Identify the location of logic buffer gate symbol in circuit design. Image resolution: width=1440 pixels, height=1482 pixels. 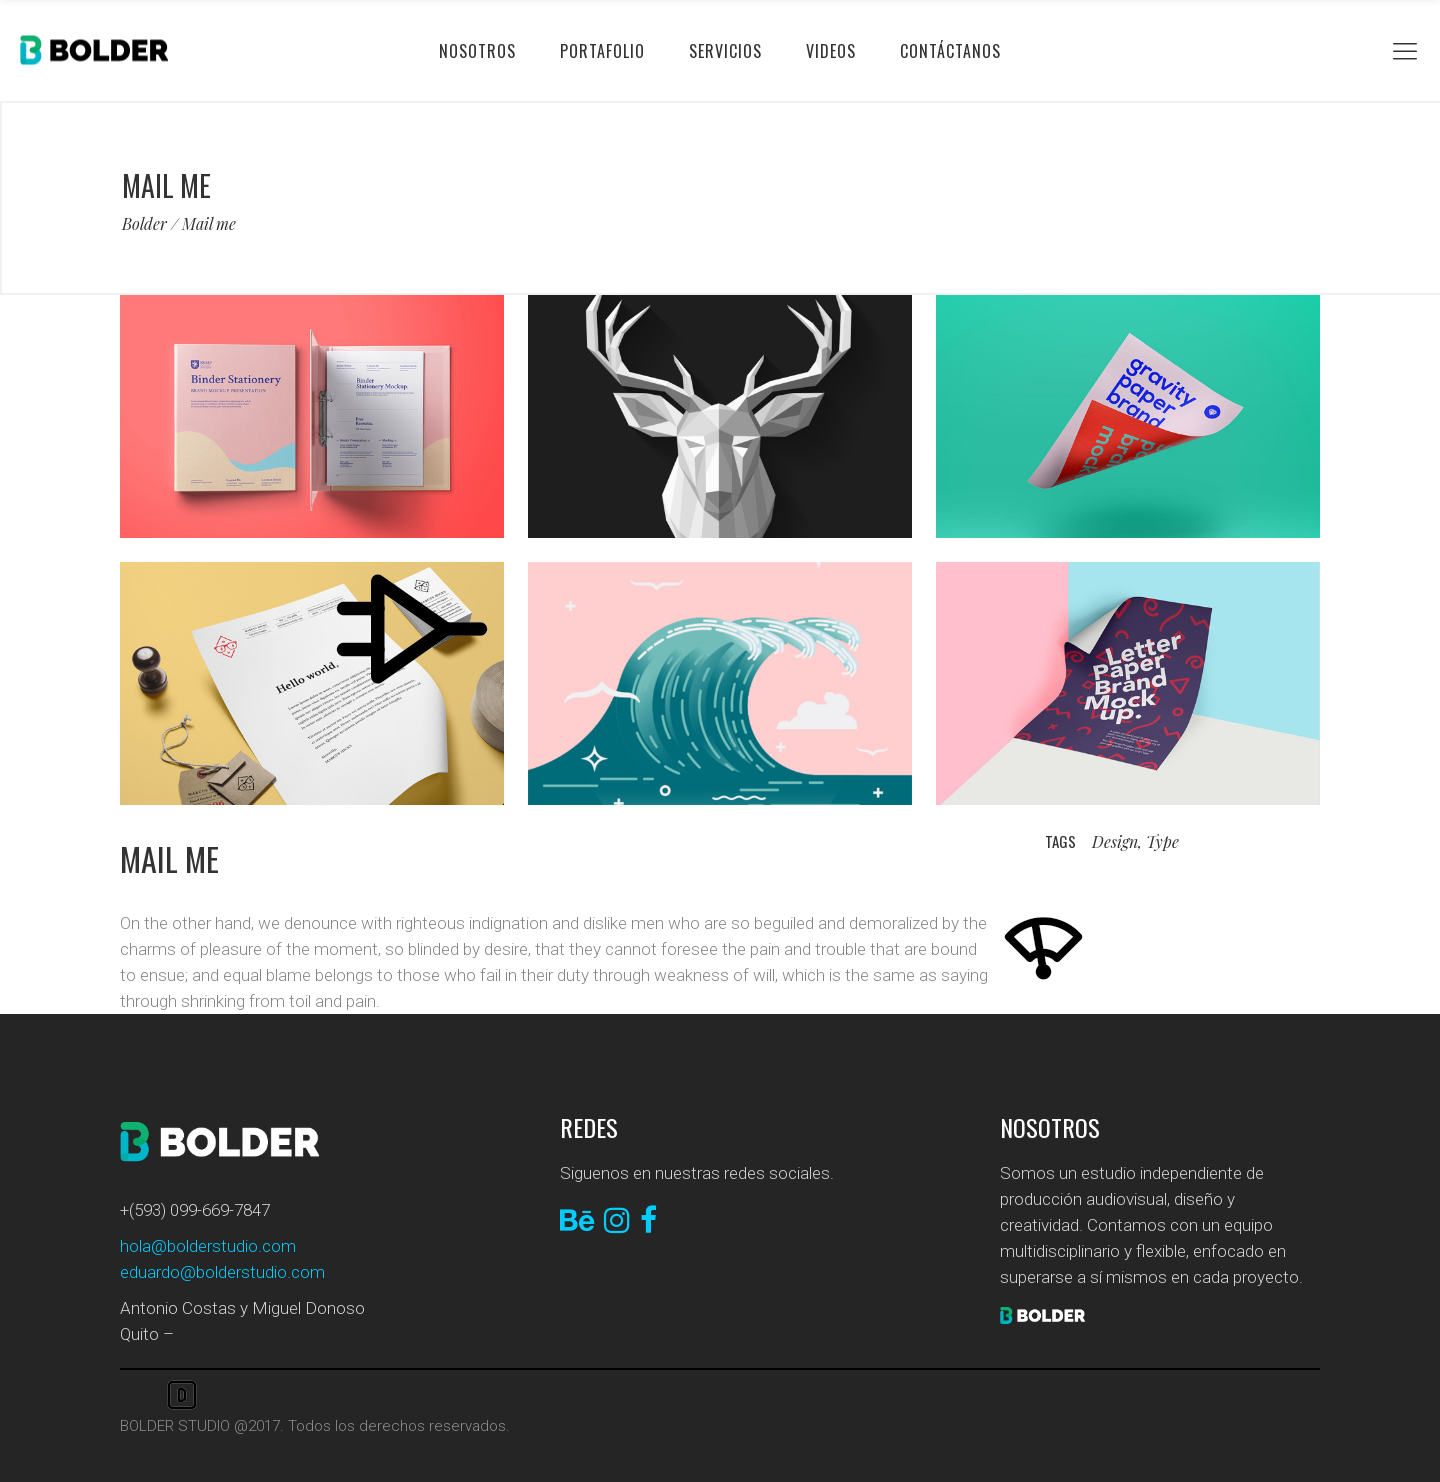
(412, 629).